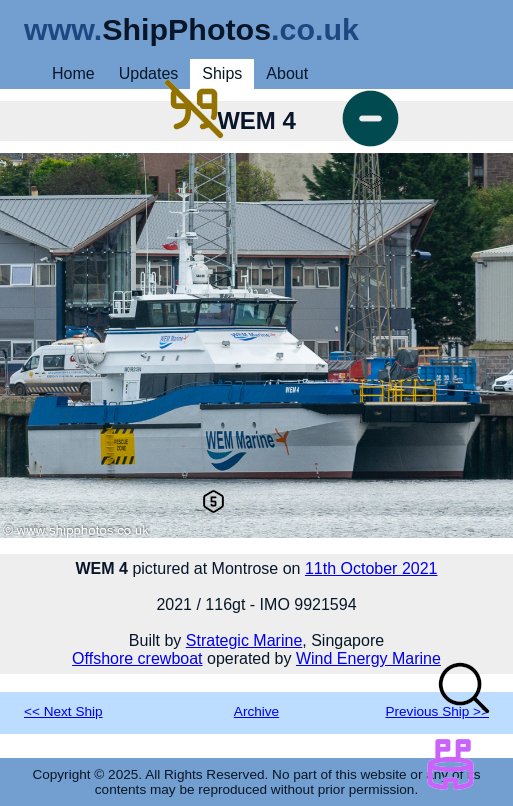 The image size is (513, 806). What do you see at coordinates (213, 501) in the screenshot?
I see `indicates step 5 in a multi-step process` at bounding box center [213, 501].